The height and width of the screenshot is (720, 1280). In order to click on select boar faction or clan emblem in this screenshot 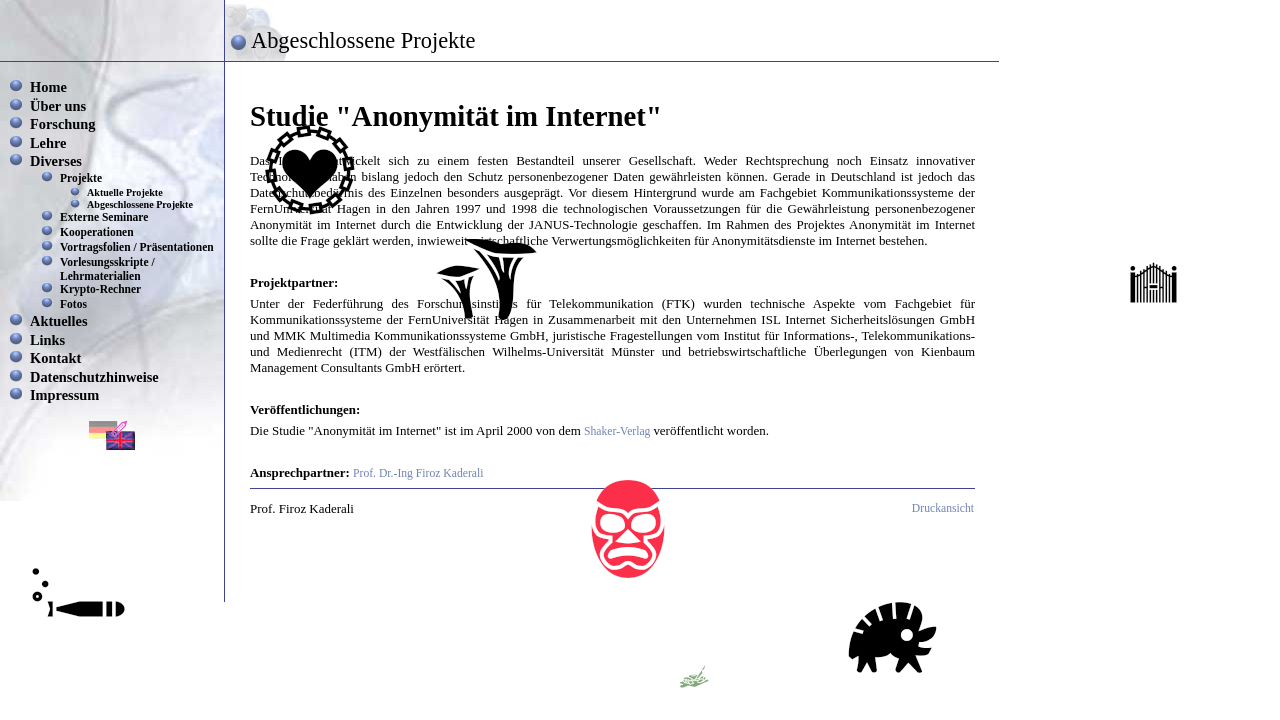, I will do `click(892, 637)`.